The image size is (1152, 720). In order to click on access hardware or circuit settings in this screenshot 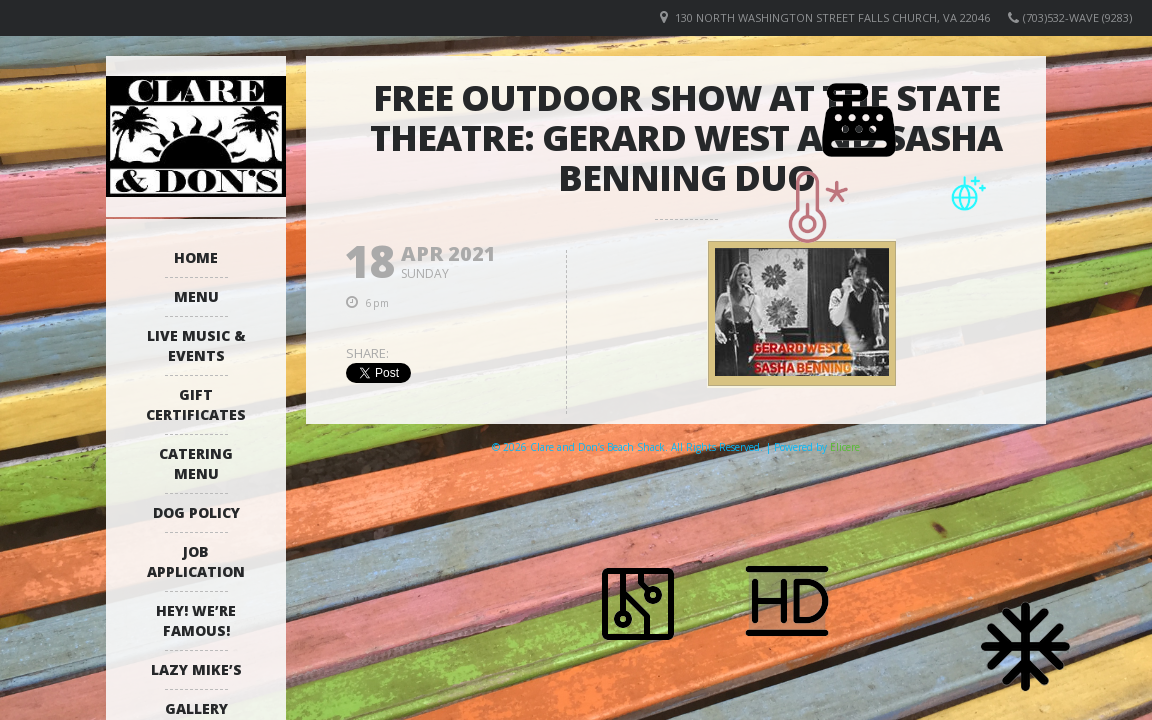, I will do `click(638, 604)`.